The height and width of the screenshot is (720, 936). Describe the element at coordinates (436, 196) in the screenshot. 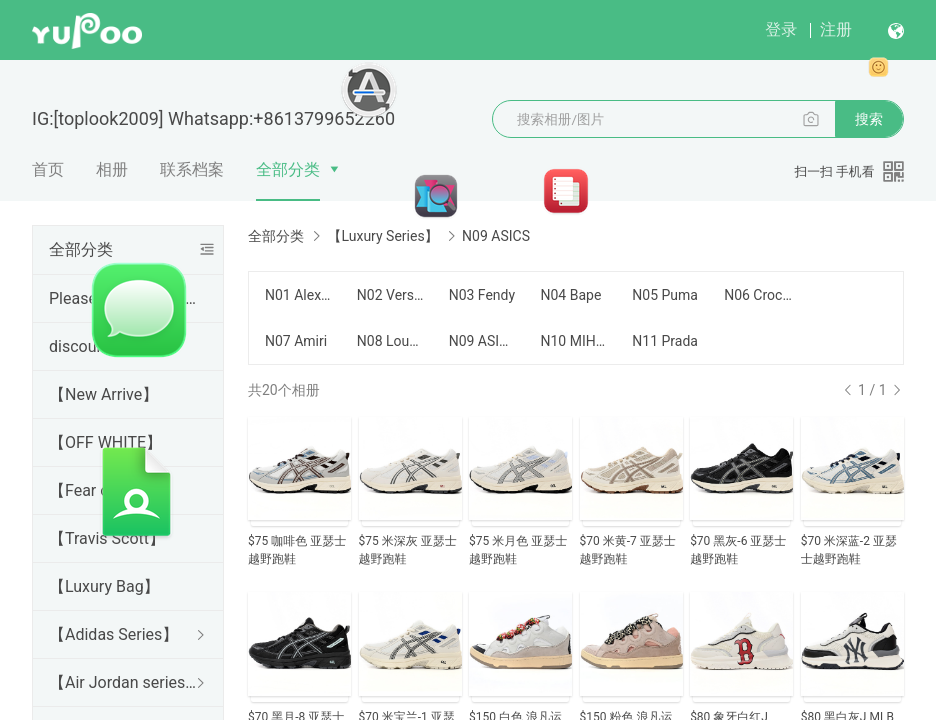

I see `open aurea color palette or design tool app` at that location.